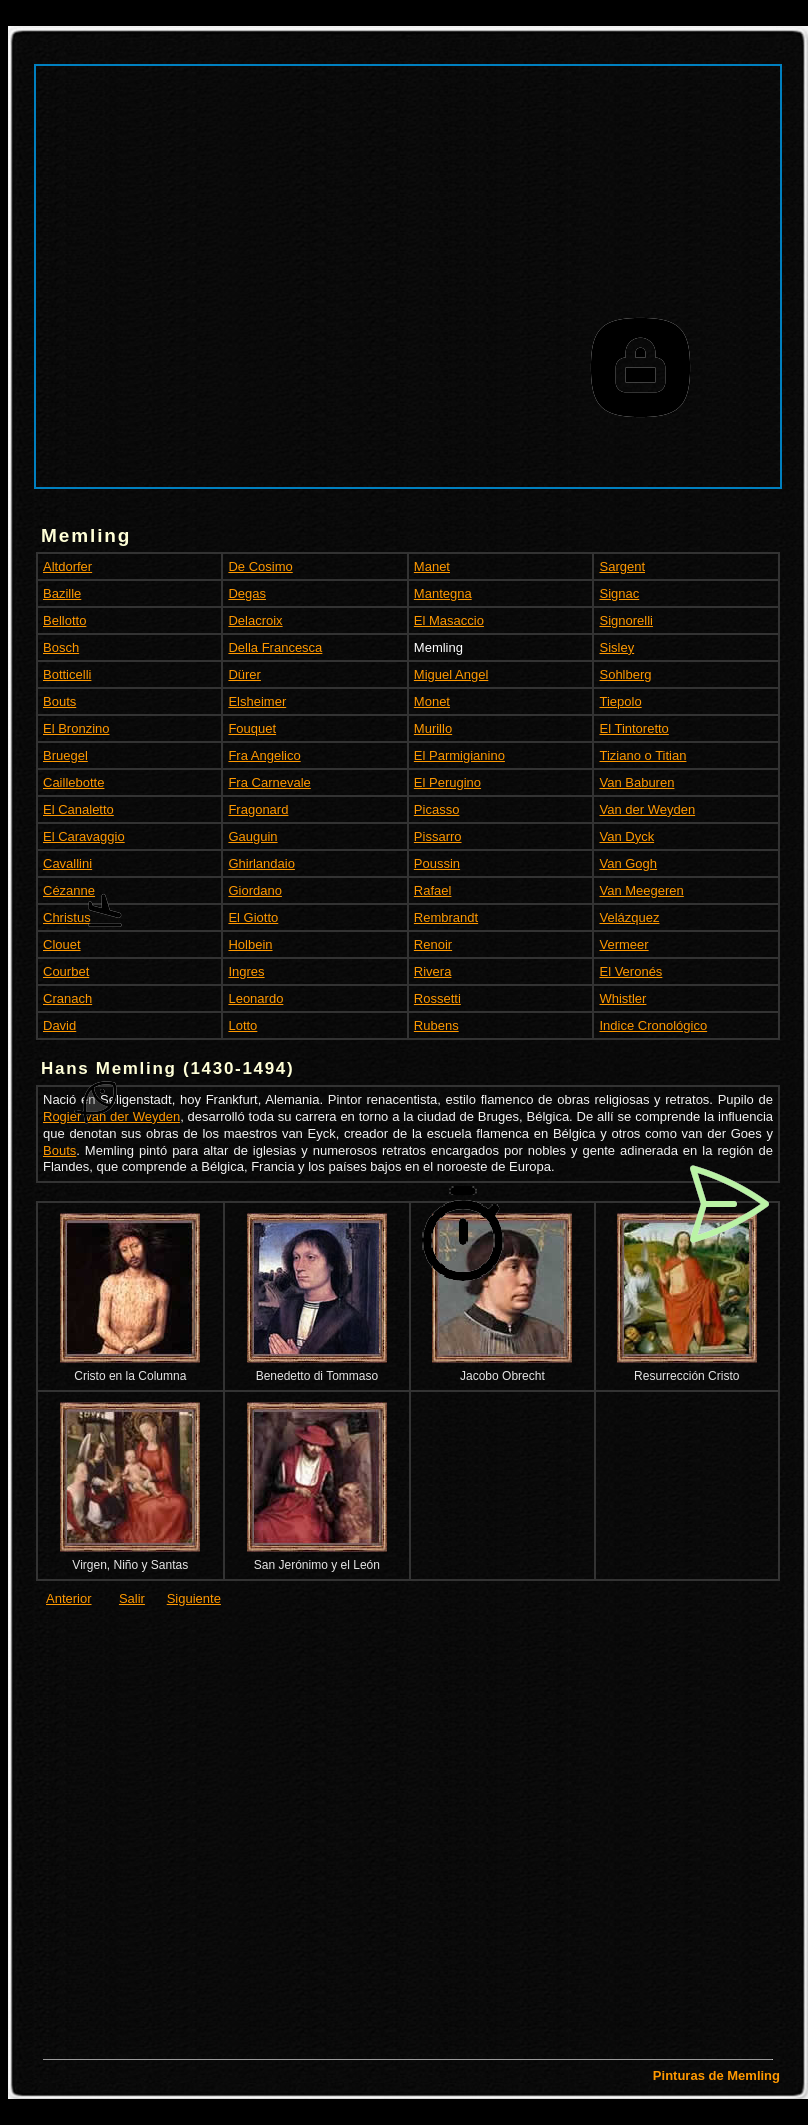  What do you see at coordinates (97, 1101) in the screenshot?
I see `browse seafood or fish-related content` at bounding box center [97, 1101].